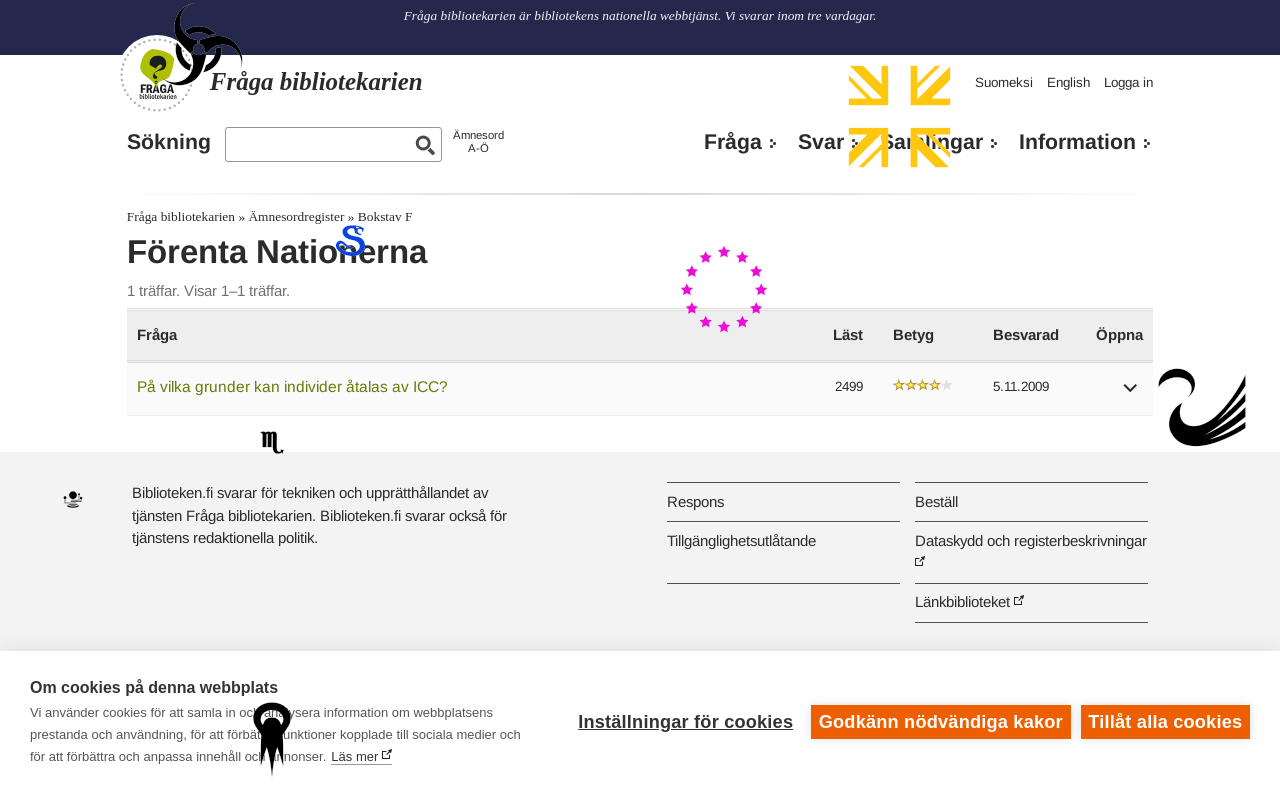  What do you see at coordinates (272, 443) in the screenshot?
I see `view scorpio zodiac sign` at bounding box center [272, 443].